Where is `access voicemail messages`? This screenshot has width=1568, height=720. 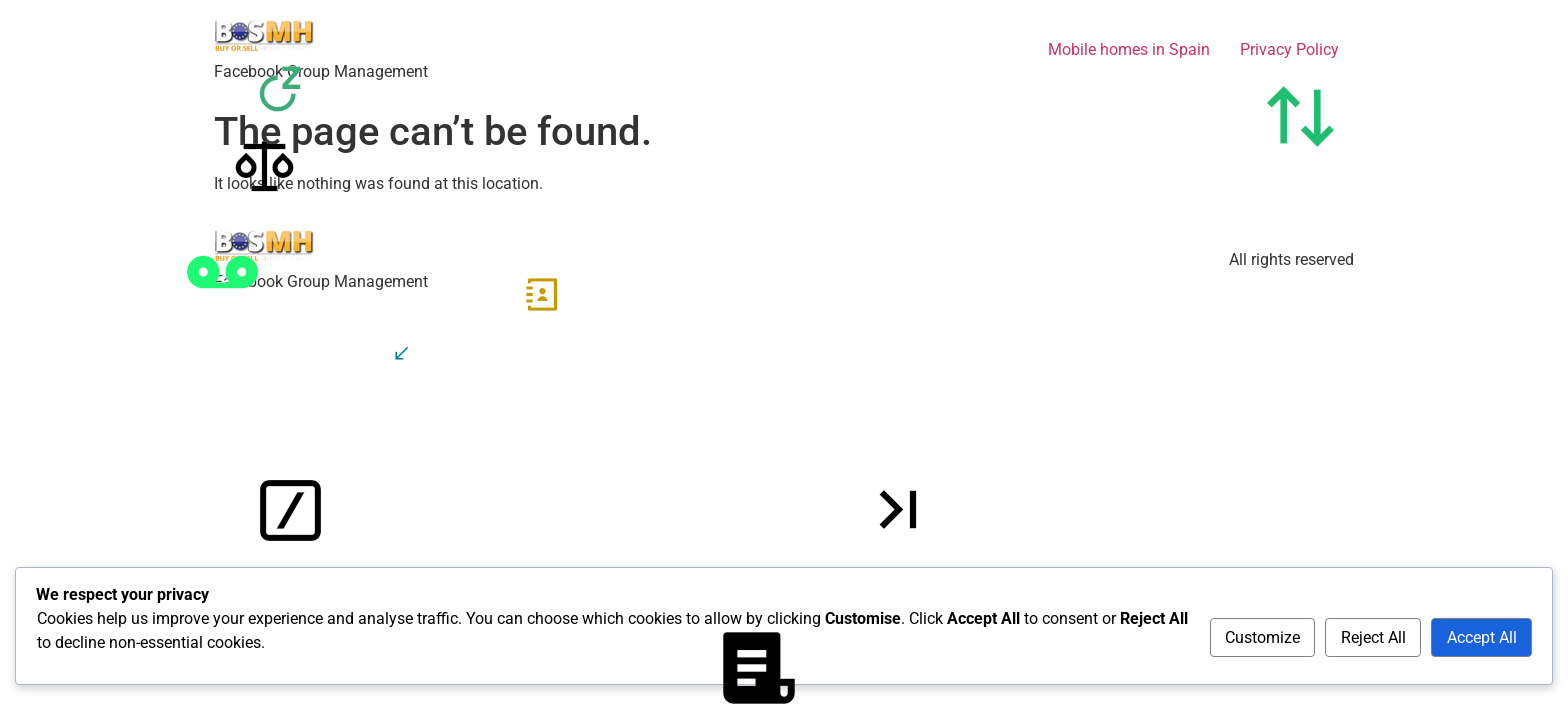 access voicemail messages is located at coordinates (222, 273).